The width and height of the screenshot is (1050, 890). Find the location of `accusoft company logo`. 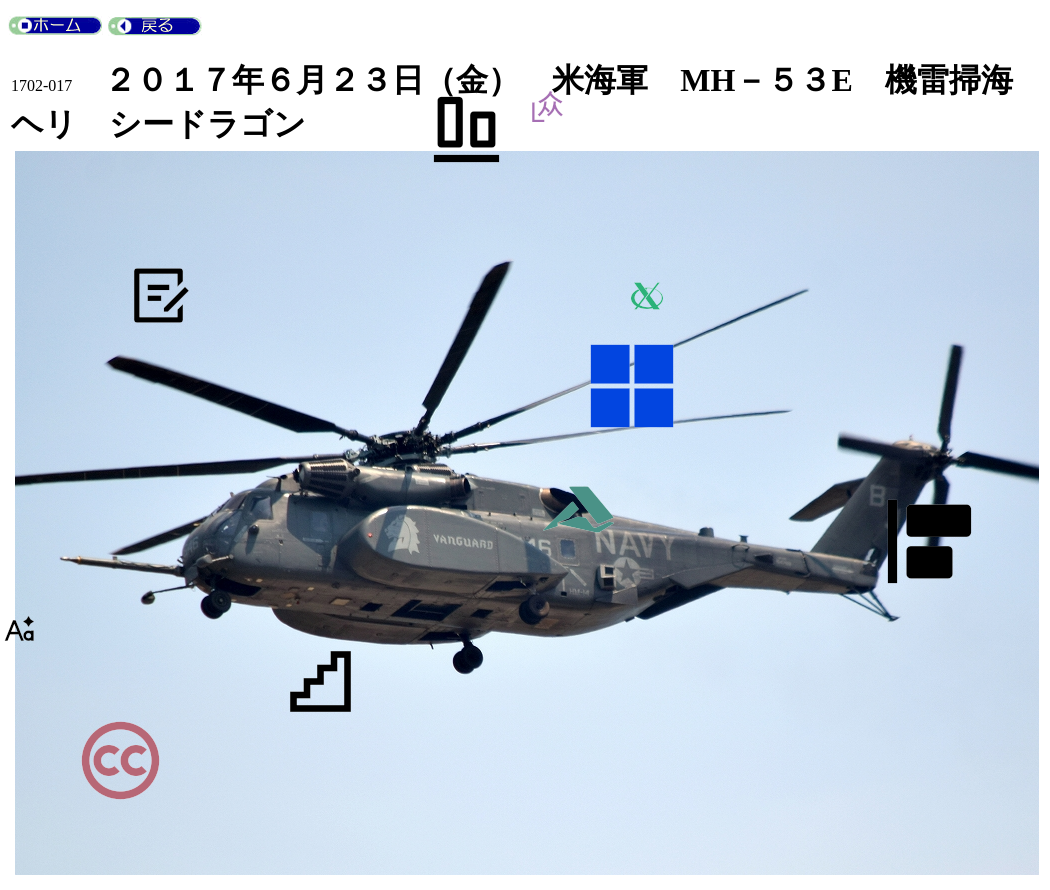

accusoft company logo is located at coordinates (578, 509).